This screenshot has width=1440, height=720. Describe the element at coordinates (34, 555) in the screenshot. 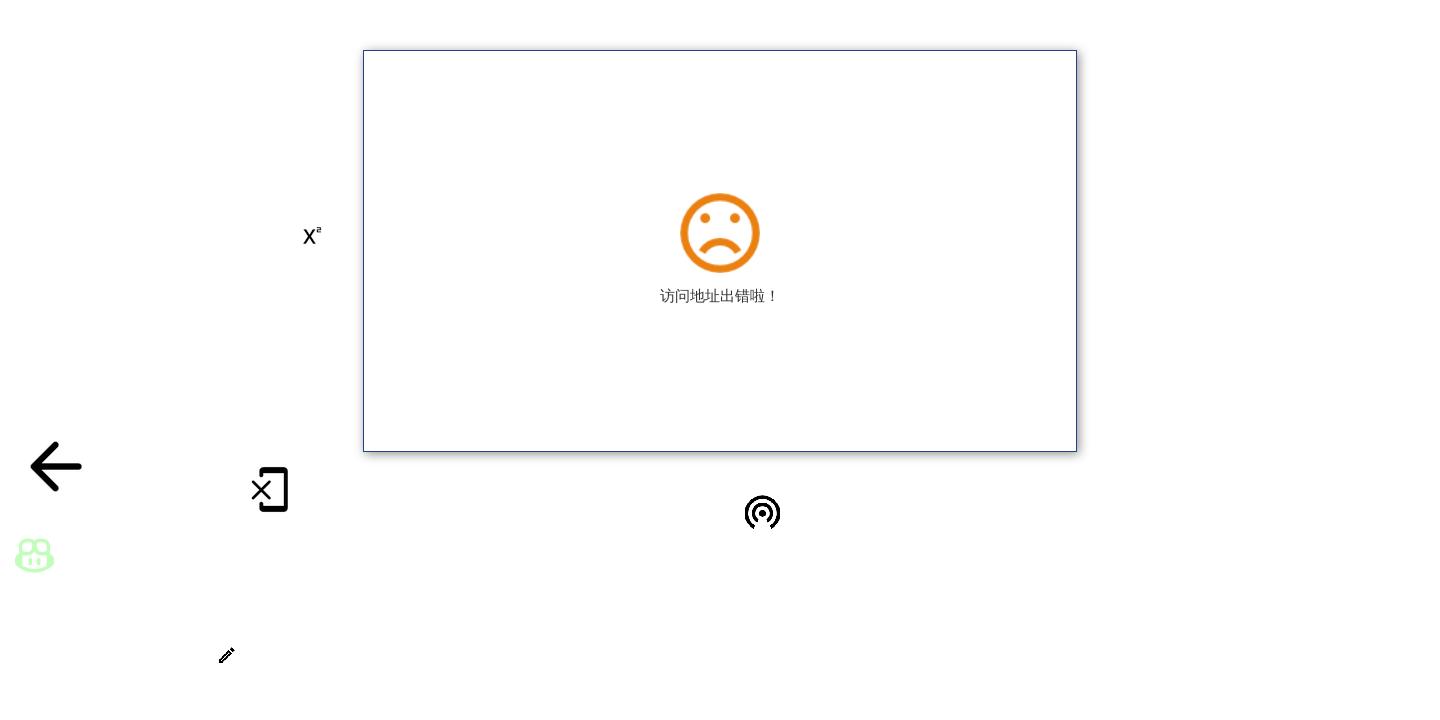

I see `access github copilot ai assistant` at that location.